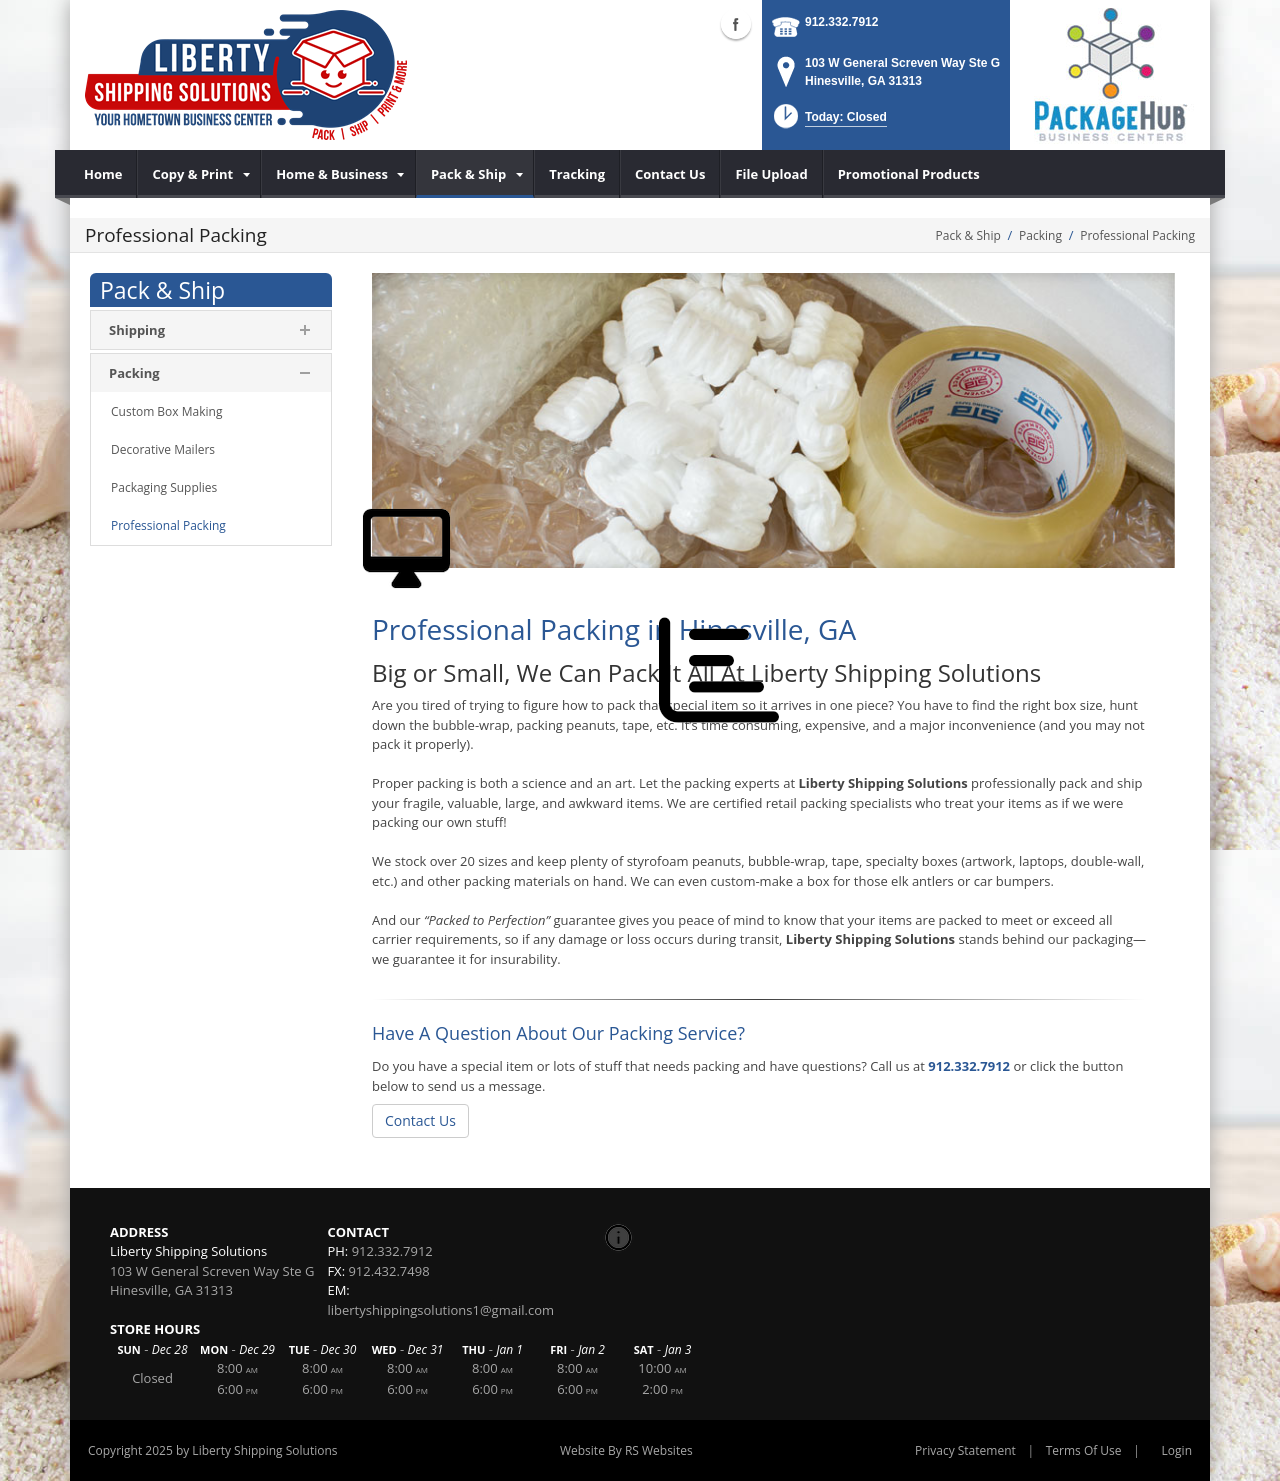 The width and height of the screenshot is (1280, 1481). I want to click on view analytics or statistics, so click(719, 670).